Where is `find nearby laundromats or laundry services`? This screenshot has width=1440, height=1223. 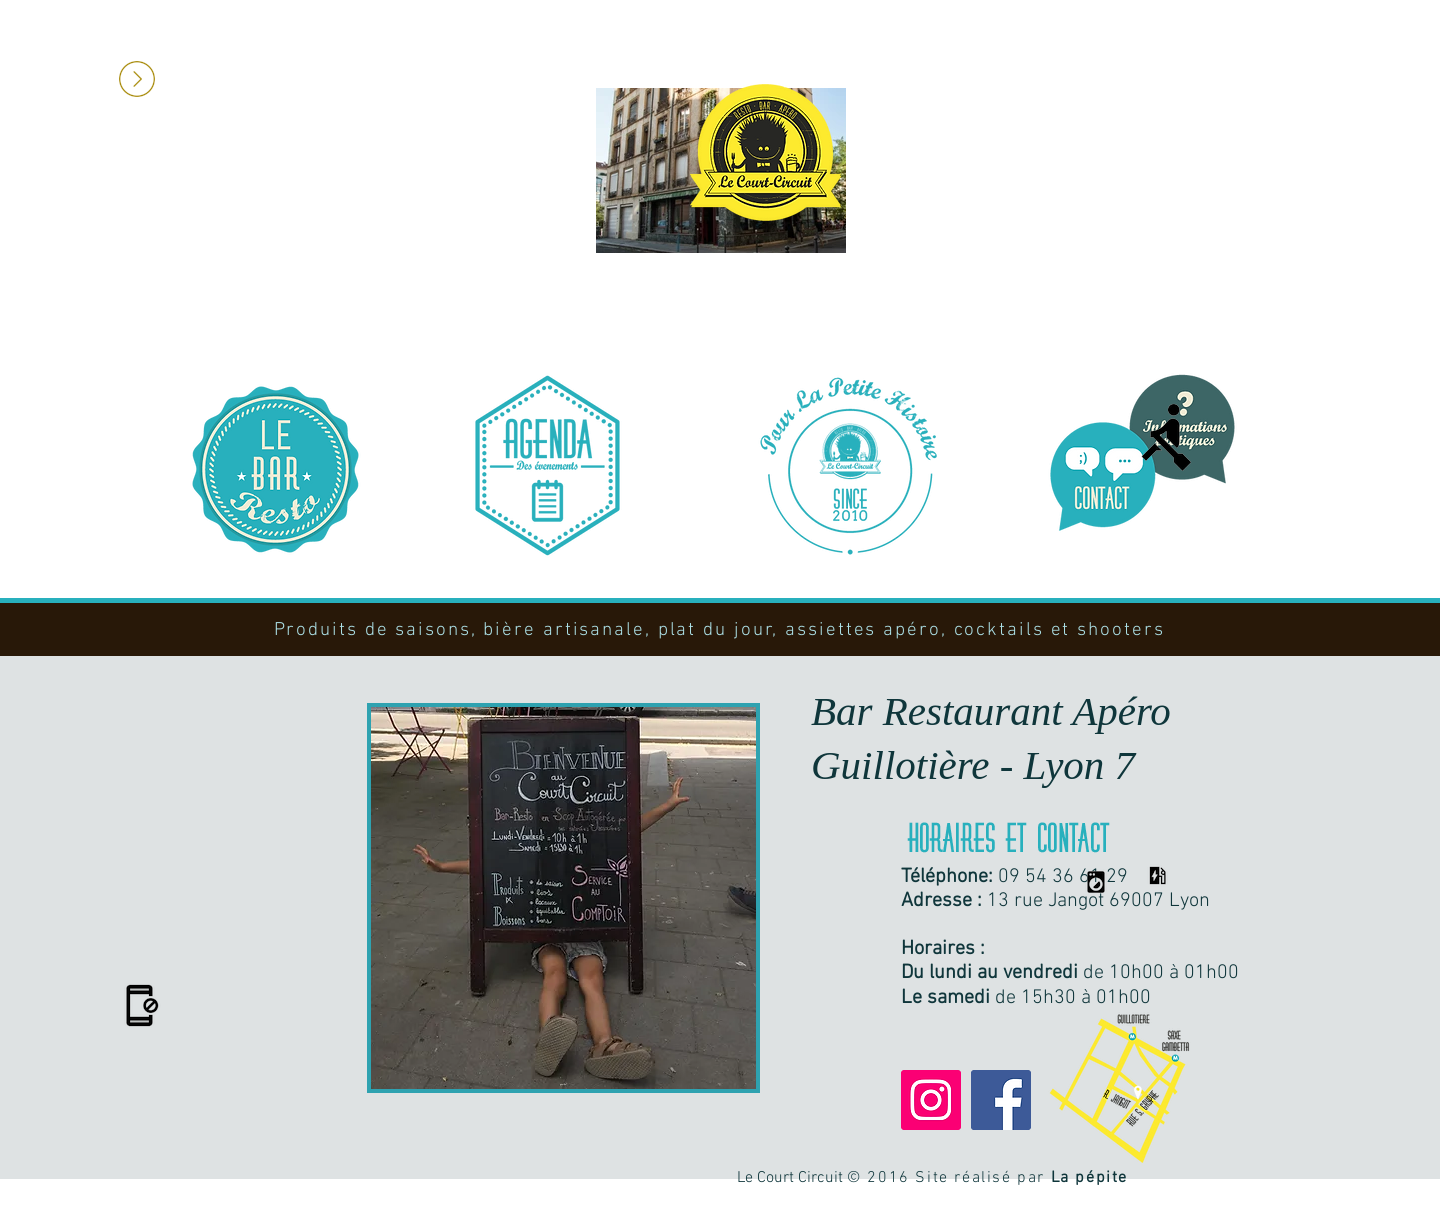
find nearby laundromats or laundry services is located at coordinates (1096, 882).